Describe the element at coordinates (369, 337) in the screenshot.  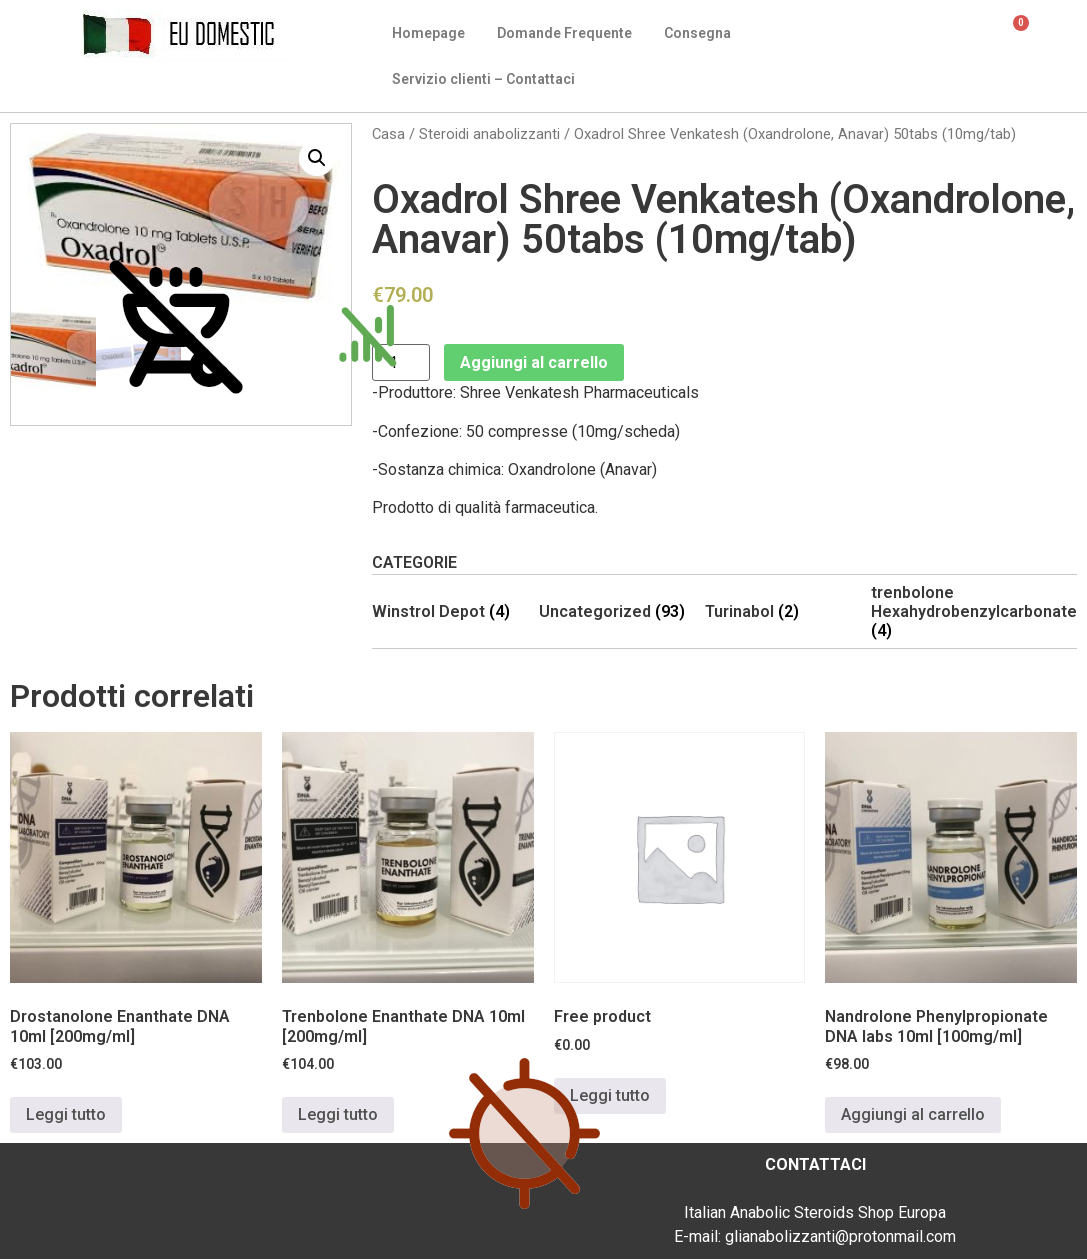
I see `no cellular signal available` at that location.